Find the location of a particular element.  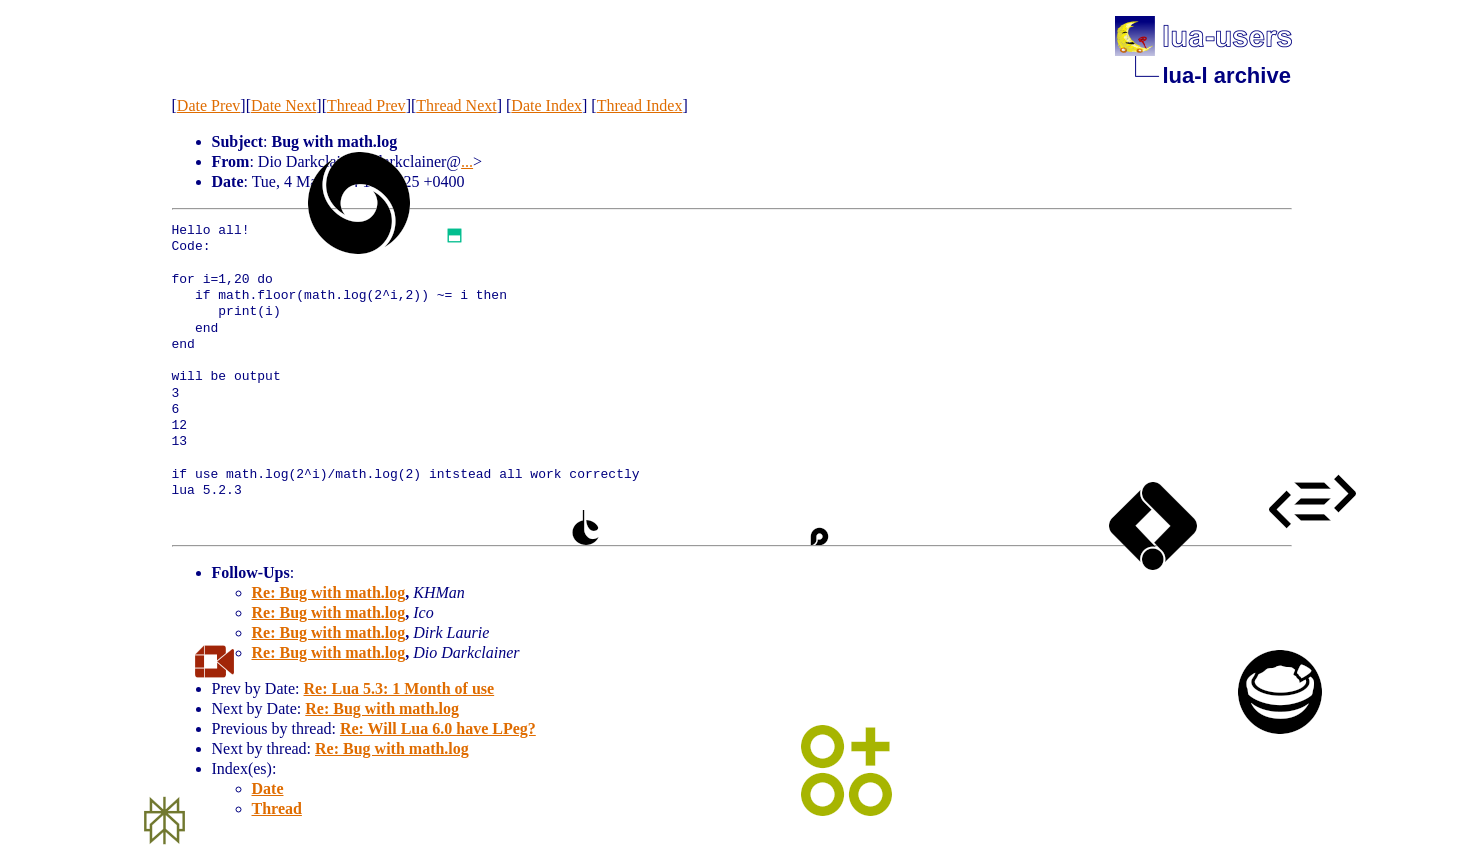

add a new app to your collection is located at coordinates (846, 770).